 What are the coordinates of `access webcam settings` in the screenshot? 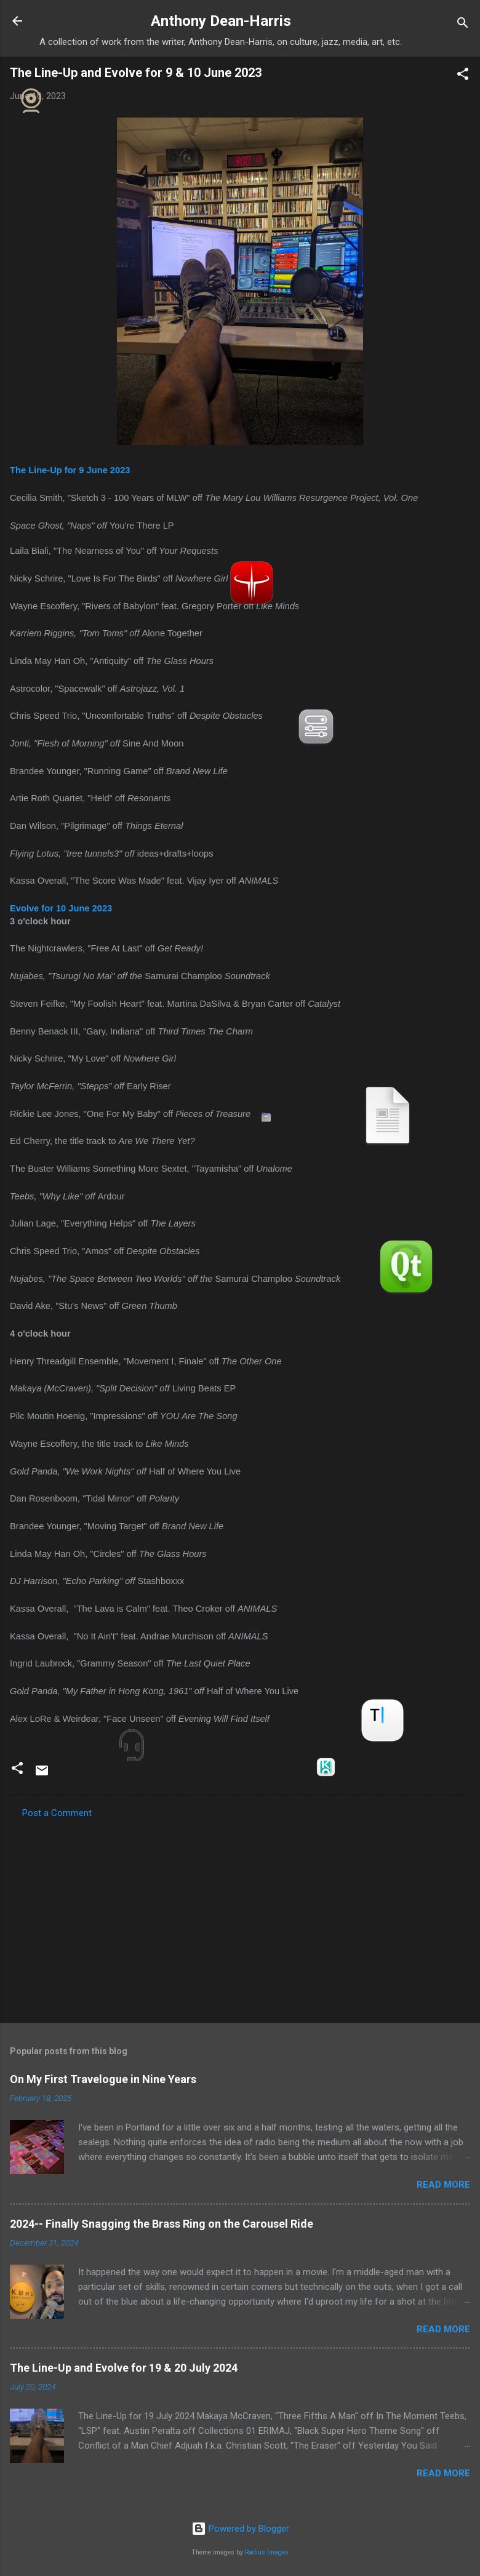 It's located at (31, 100).